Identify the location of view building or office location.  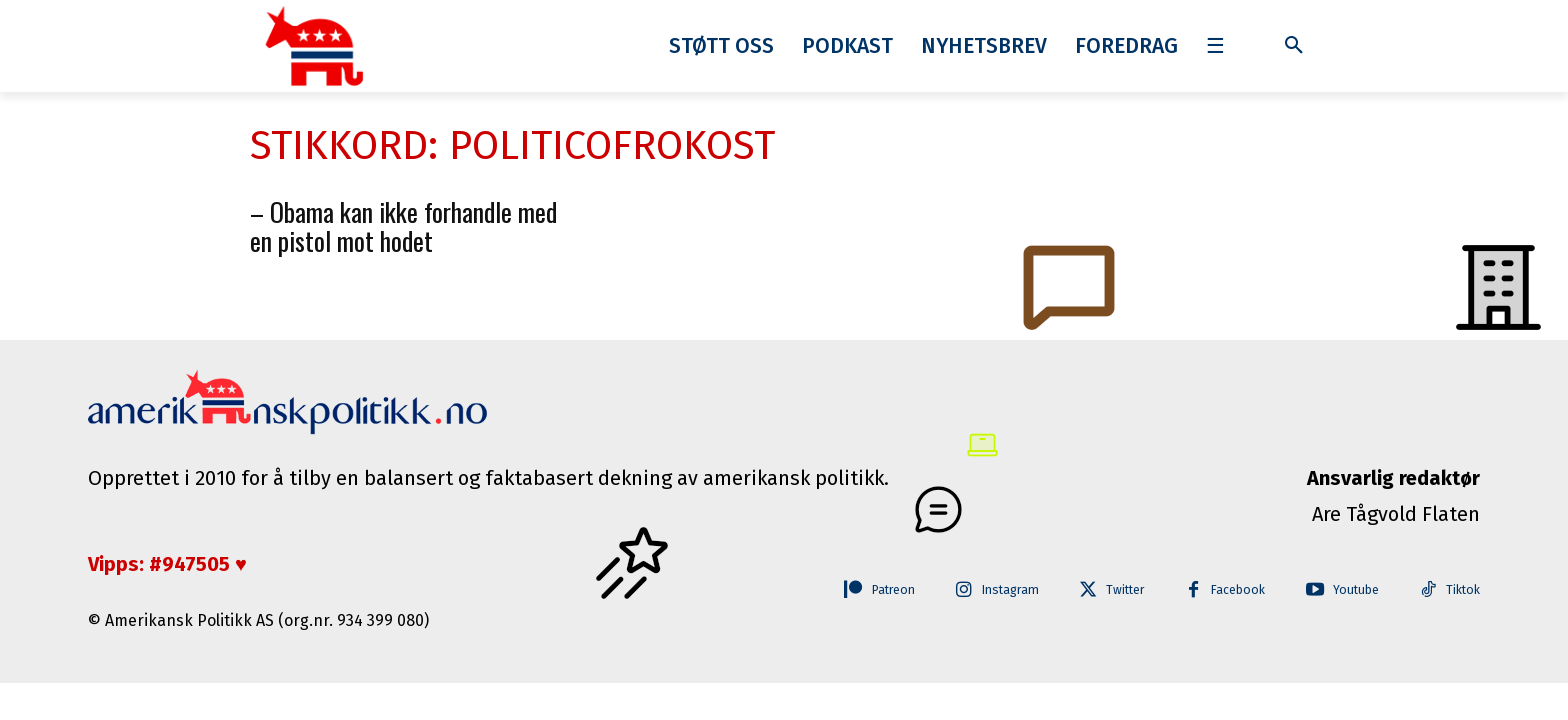
(1498, 287).